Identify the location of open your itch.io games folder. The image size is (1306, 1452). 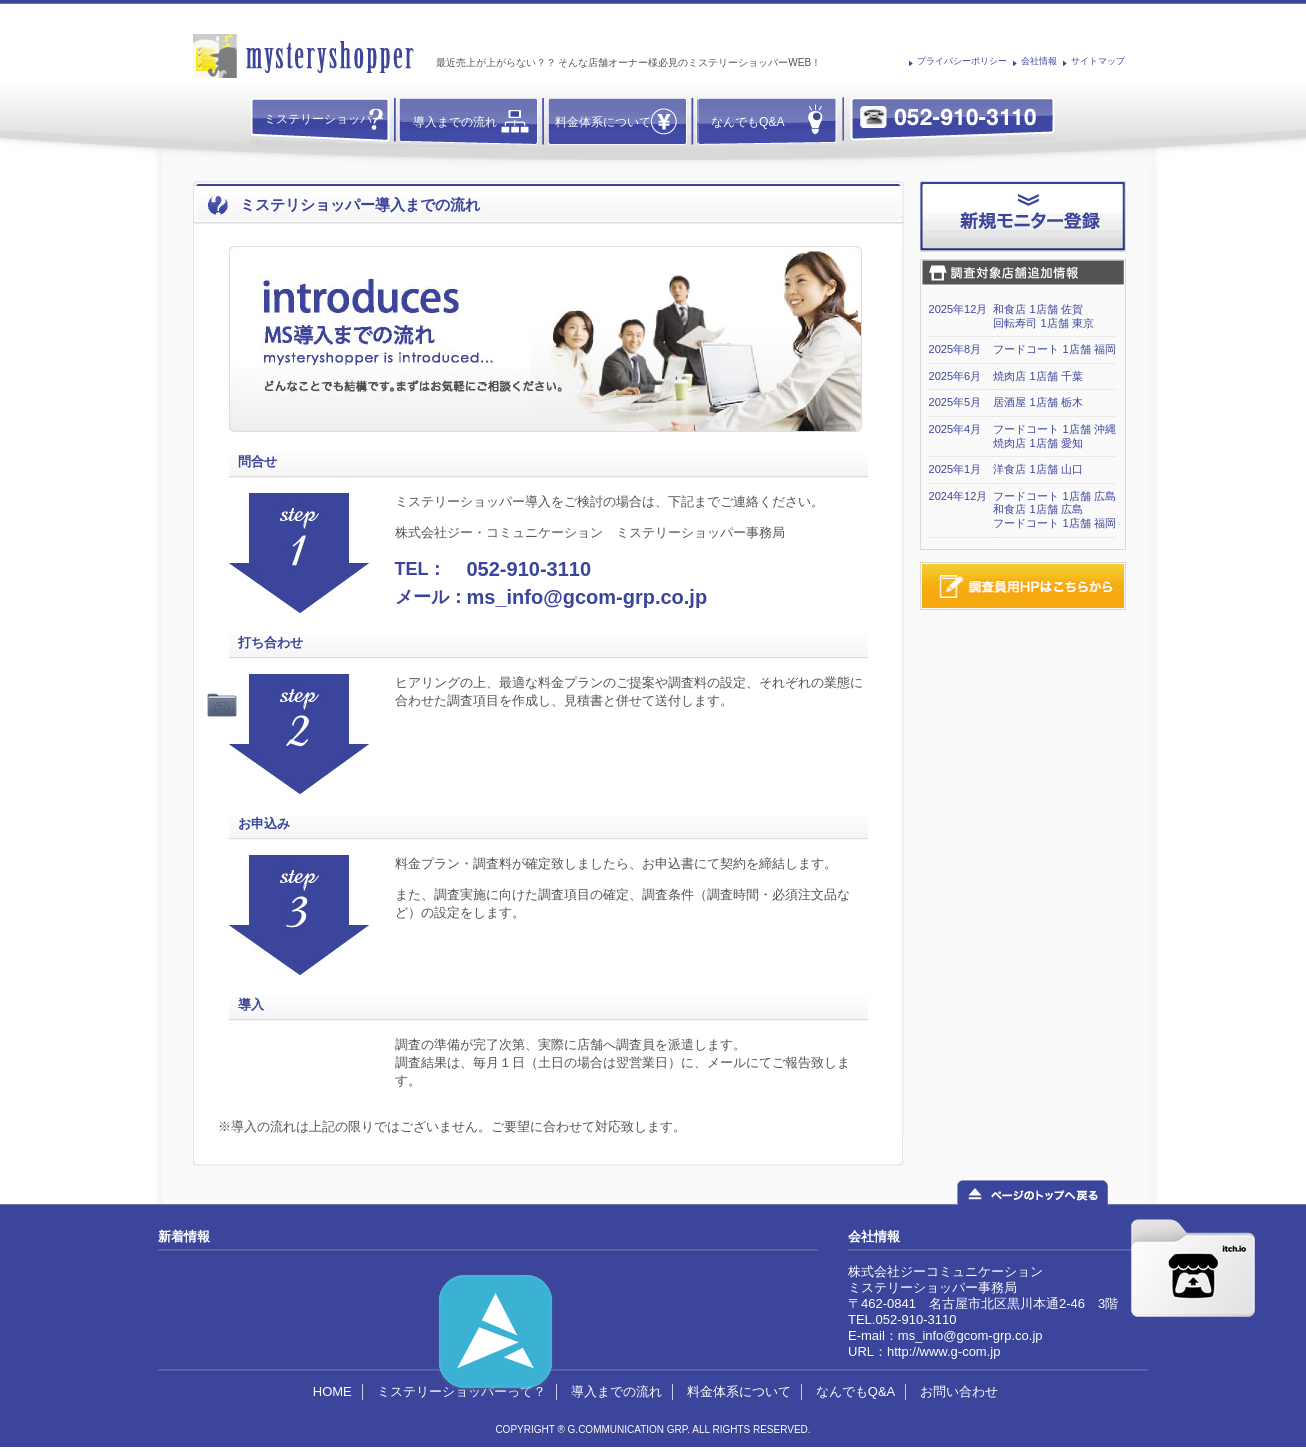
(1192, 1271).